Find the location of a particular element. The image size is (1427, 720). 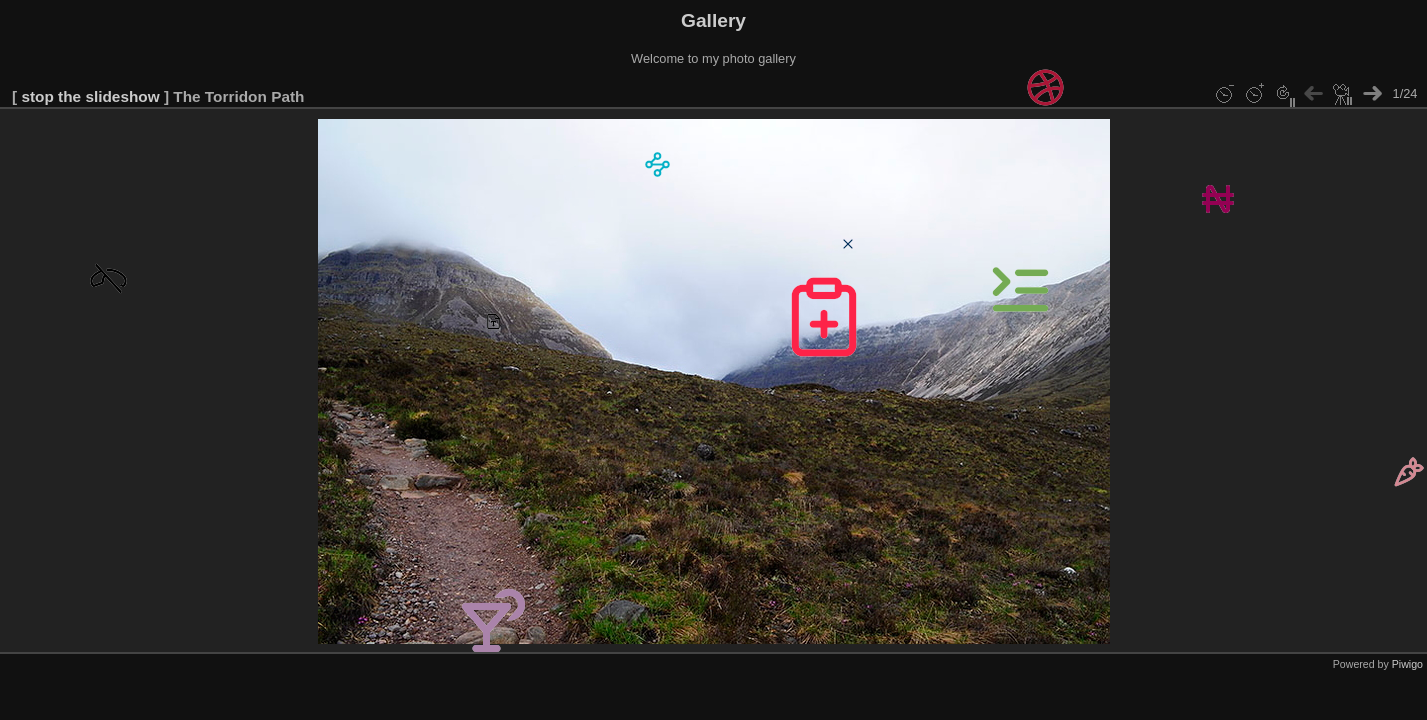

browse cocktail recipes or drink menu is located at coordinates (490, 624).